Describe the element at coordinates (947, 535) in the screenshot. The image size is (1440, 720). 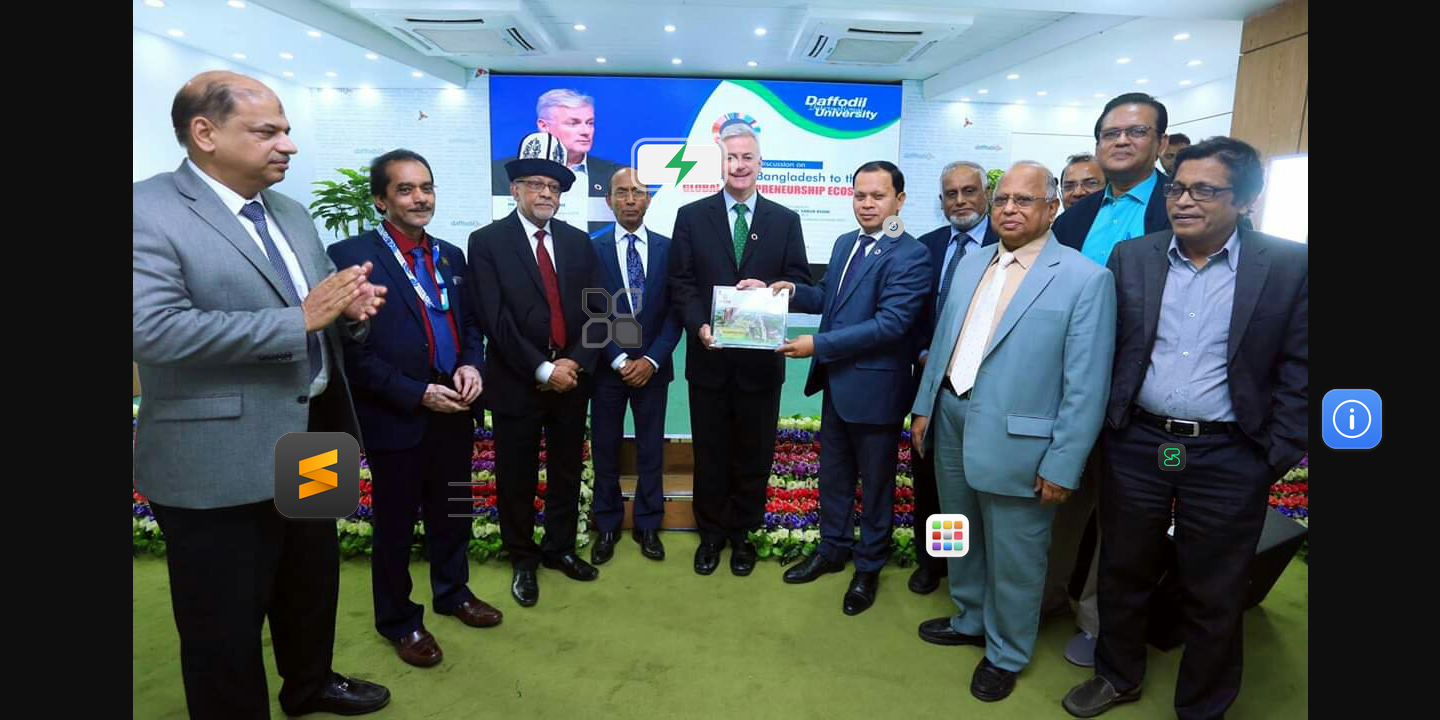
I see `open the app grid or launcher` at that location.